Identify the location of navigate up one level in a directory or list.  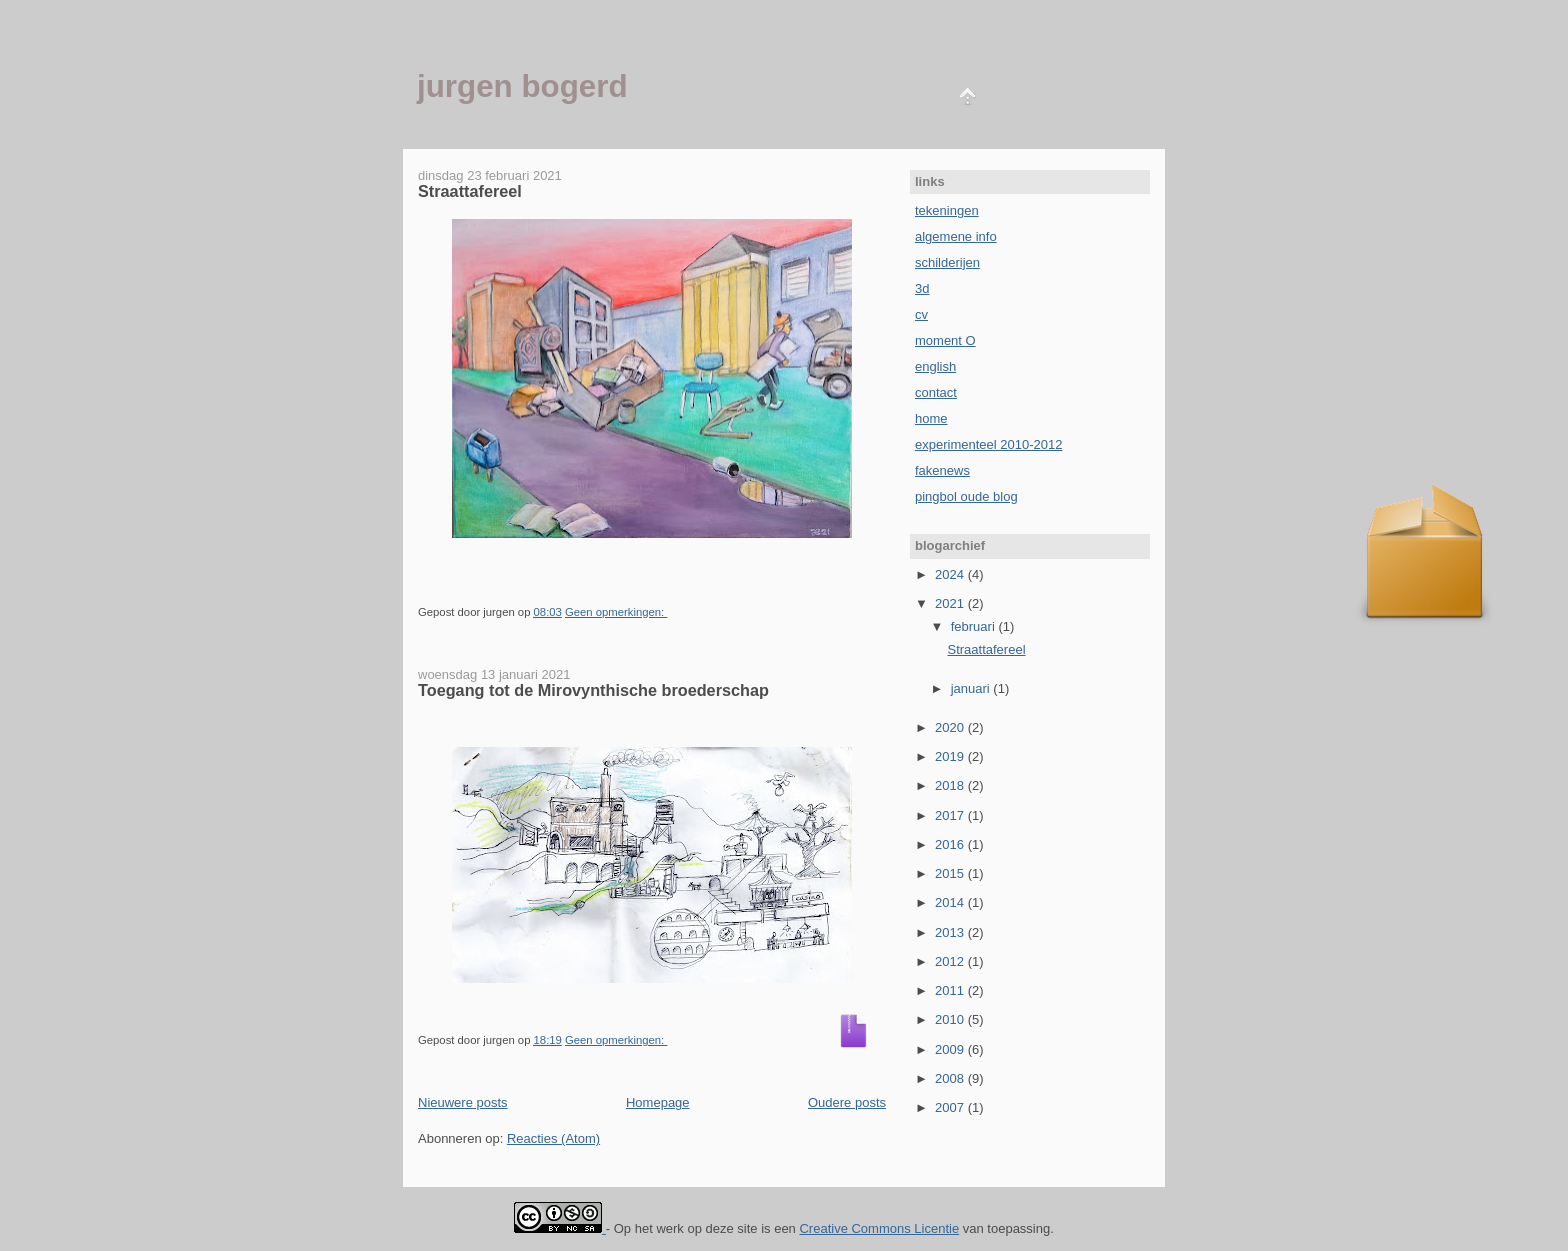
(967, 96).